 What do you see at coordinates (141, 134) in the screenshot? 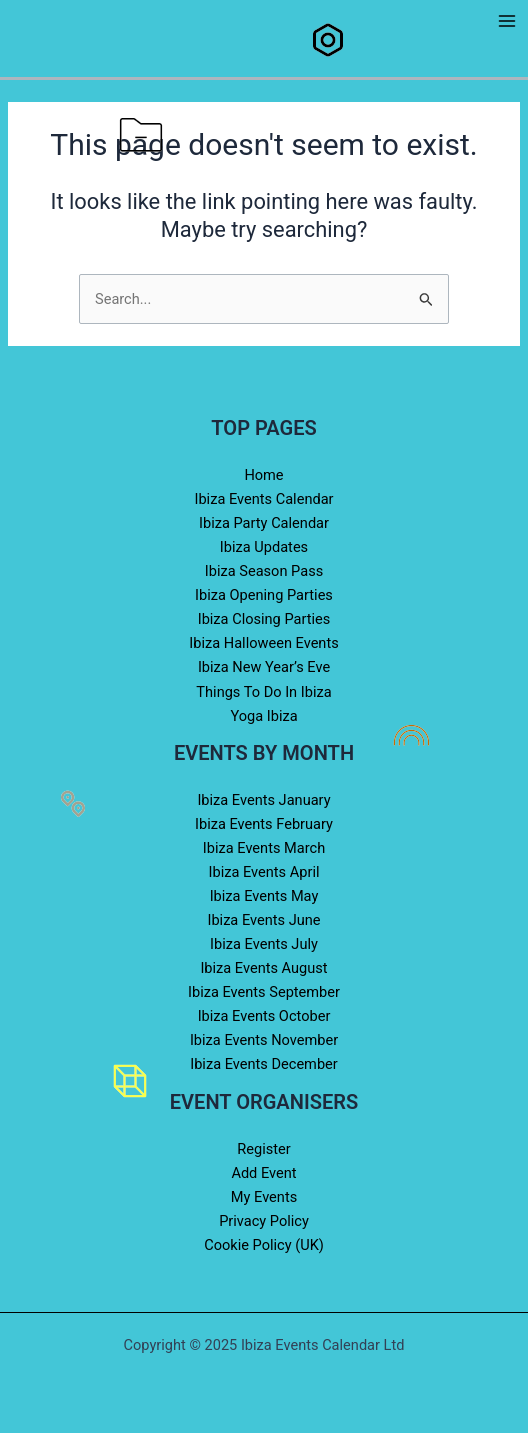
I see `remove a folder` at bounding box center [141, 134].